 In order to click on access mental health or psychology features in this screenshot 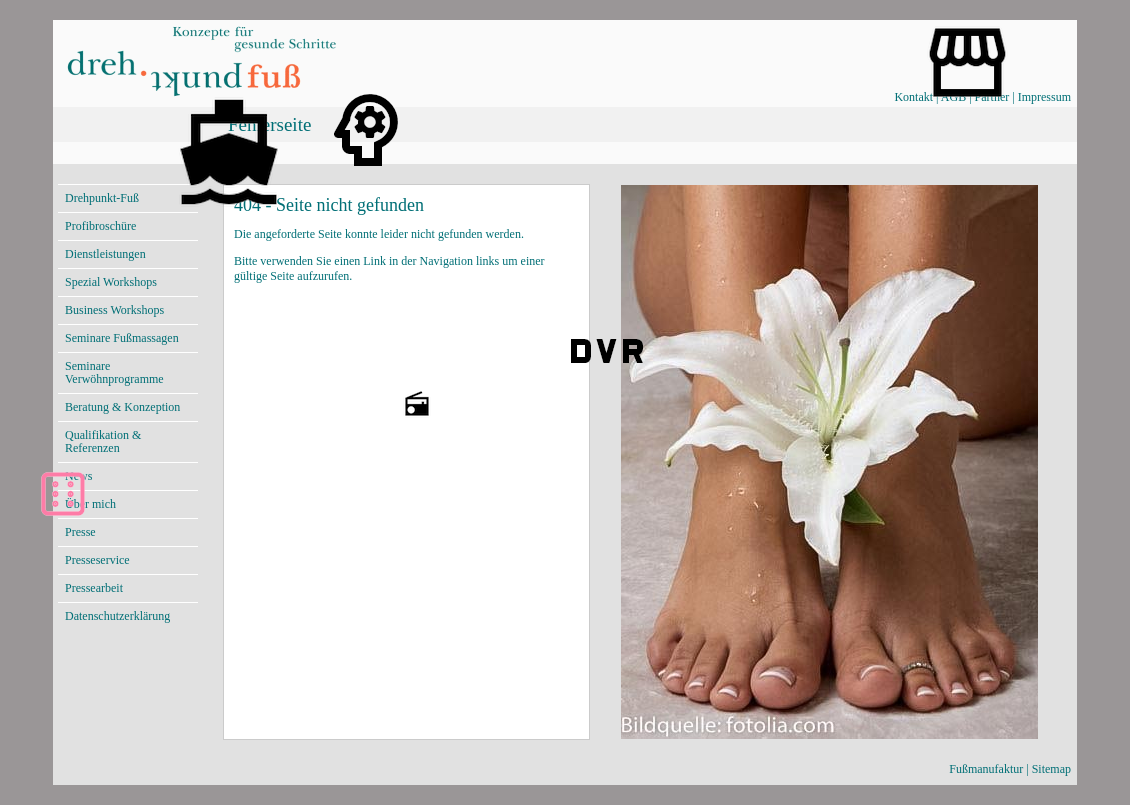, I will do `click(366, 130)`.